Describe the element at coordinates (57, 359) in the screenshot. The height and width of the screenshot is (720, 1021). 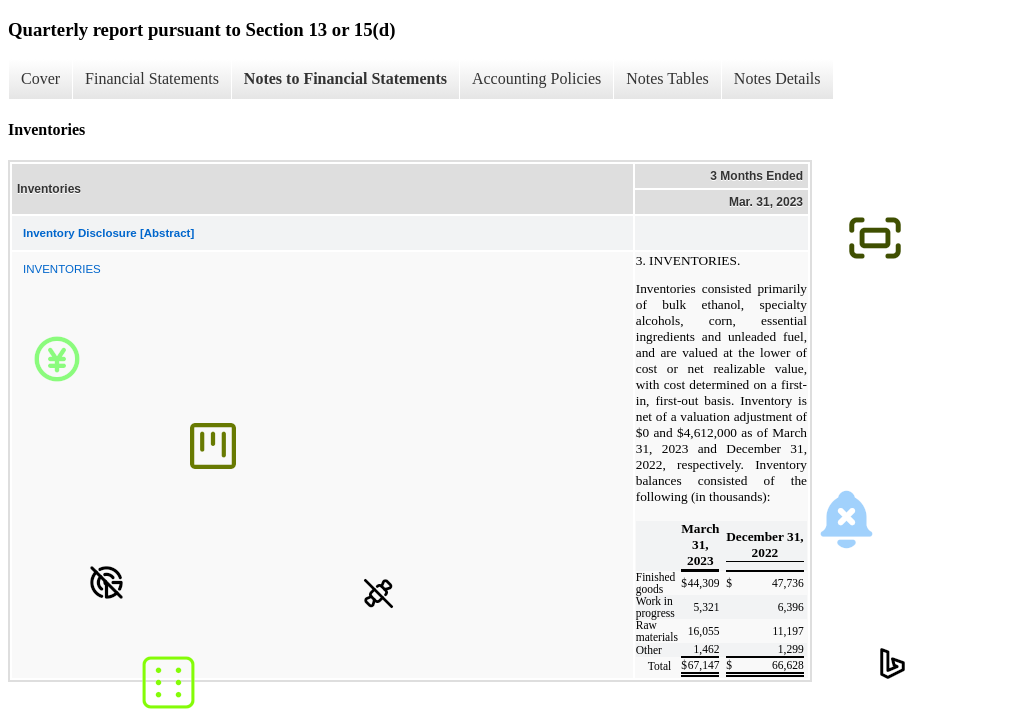
I see `view balance in japanese yen` at that location.